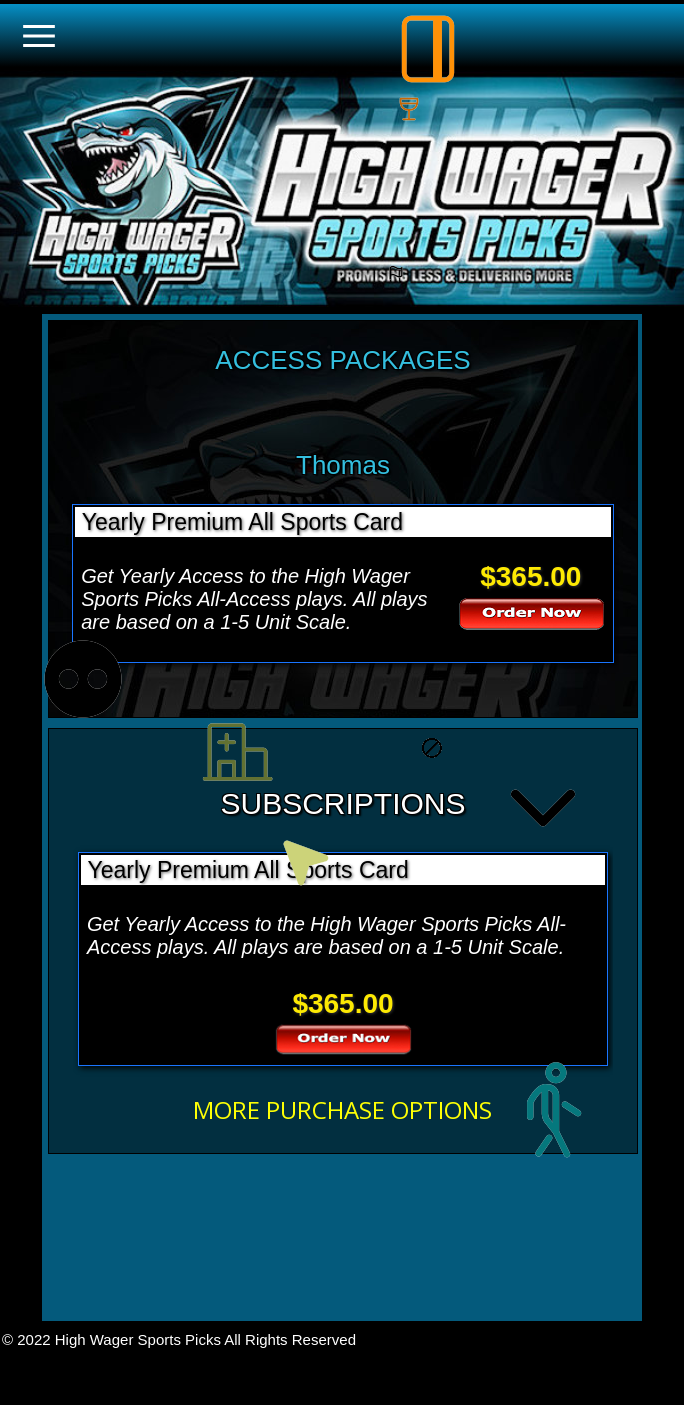 The height and width of the screenshot is (1405, 684). I want to click on flag or mark an item for follow-up, so click(395, 272).